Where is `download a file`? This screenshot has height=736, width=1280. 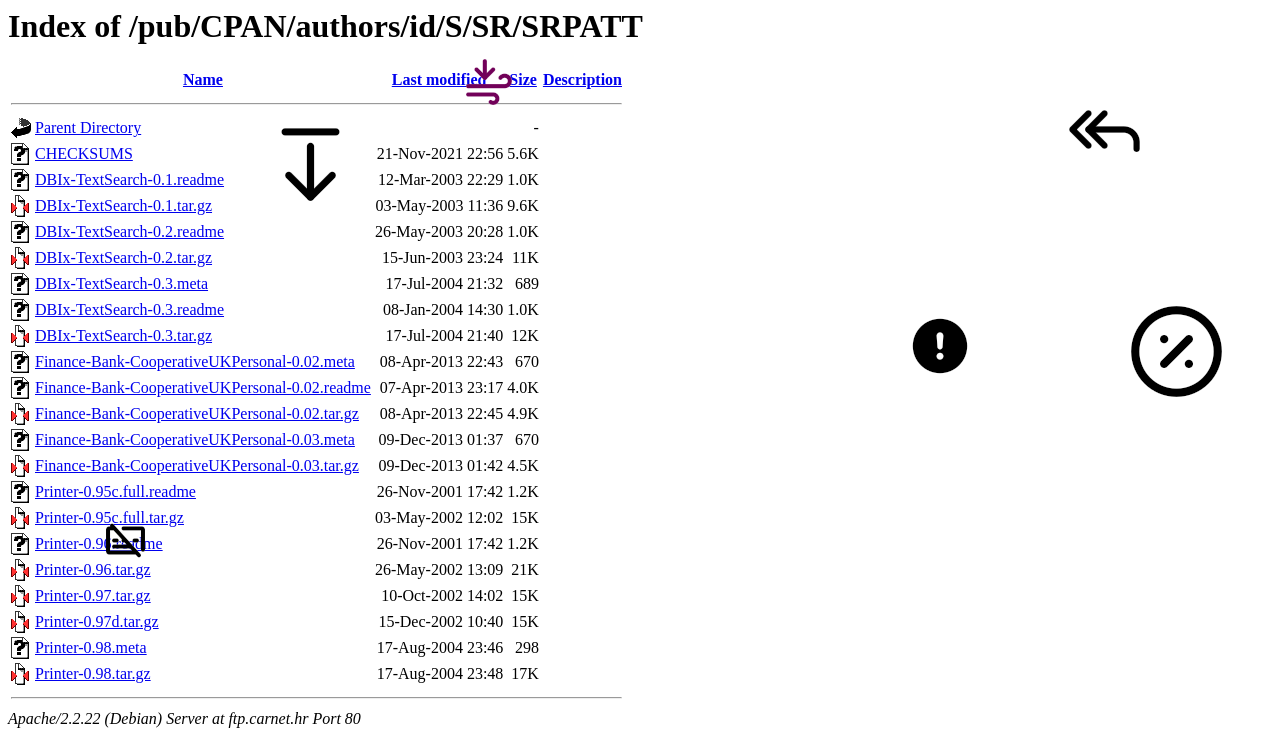
download a file is located at coordinates (310, 164).